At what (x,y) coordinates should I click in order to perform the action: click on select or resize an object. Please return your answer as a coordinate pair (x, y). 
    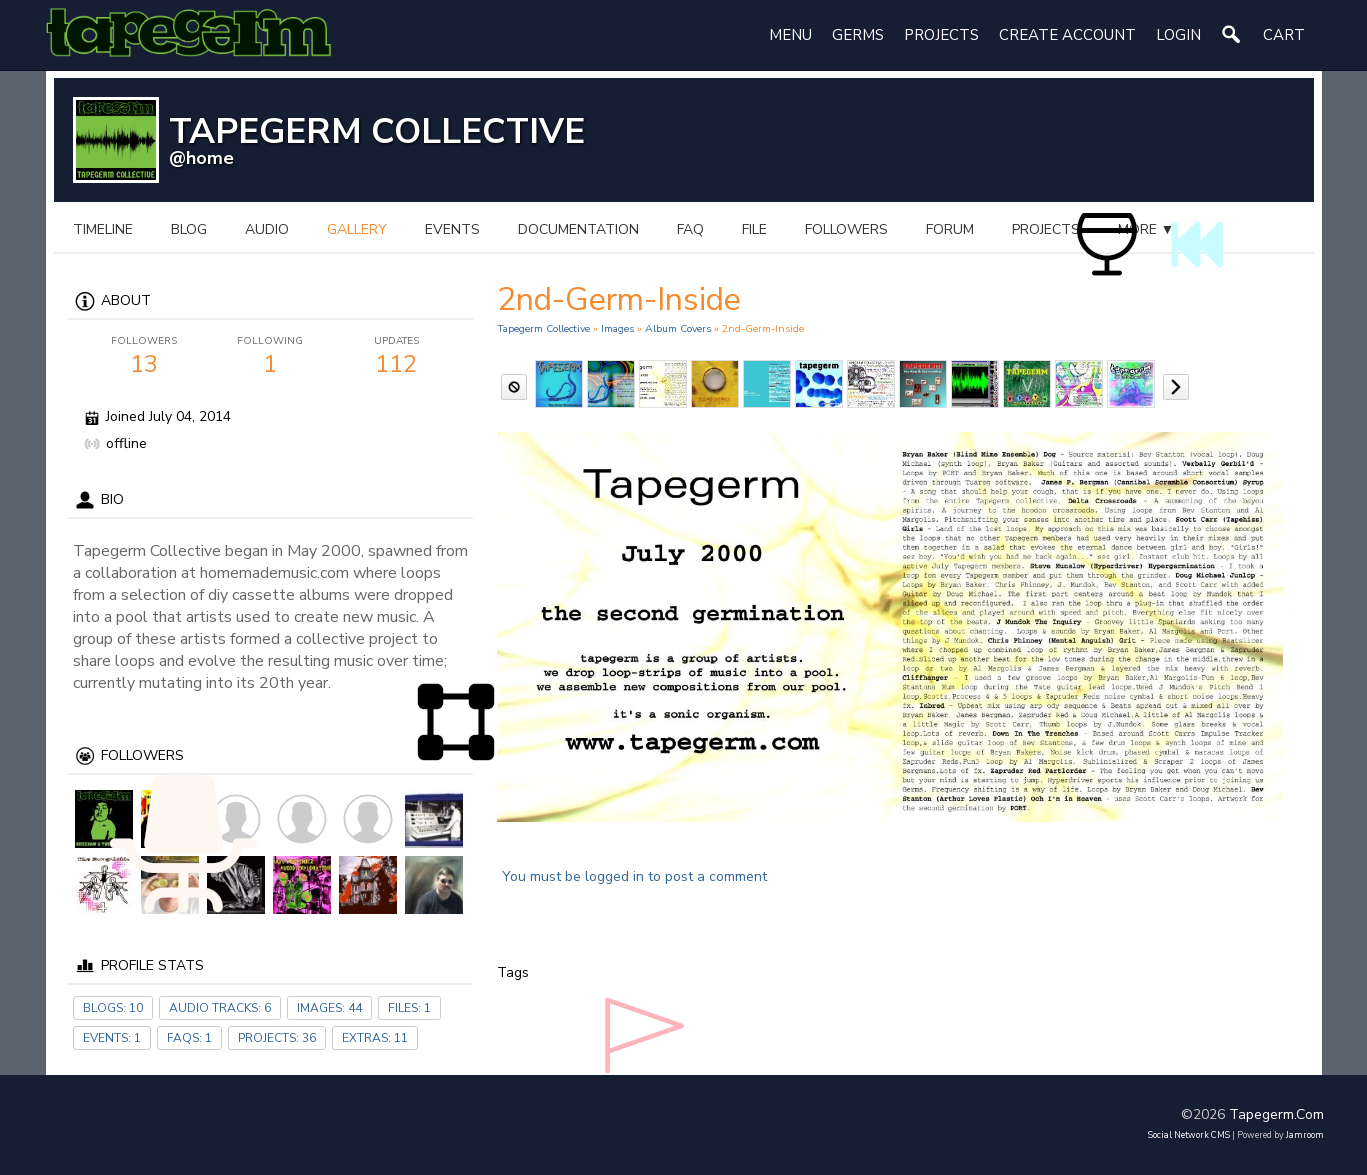
    Looking at the image, I should click on (456, 722).